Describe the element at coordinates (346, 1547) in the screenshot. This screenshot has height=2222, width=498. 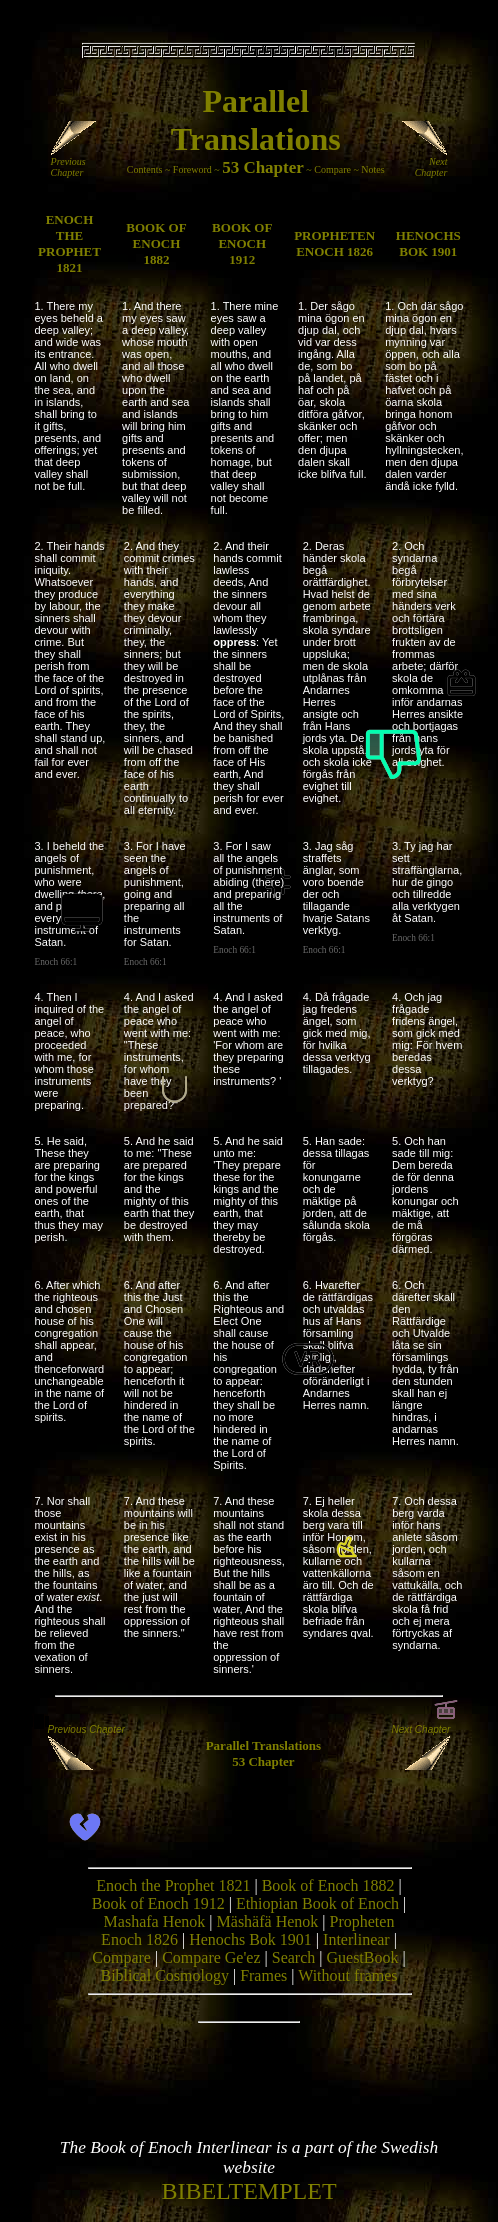
I see `clear cache or temporary files` at that location.